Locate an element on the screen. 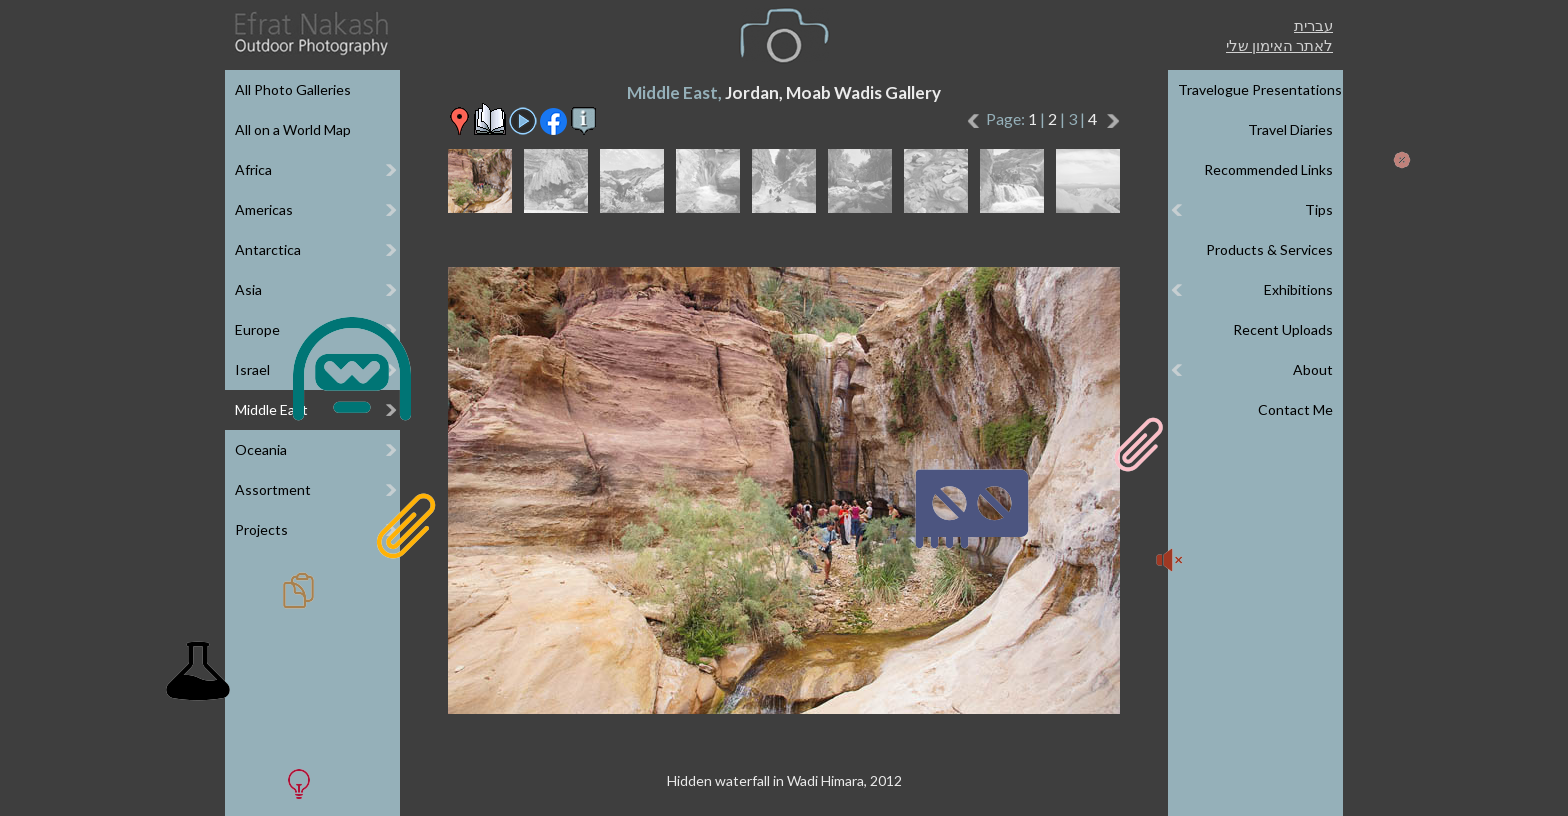 This screenshot has width=1568, height=816. view graphics card or GPU information is located at coordinates (972, 507).